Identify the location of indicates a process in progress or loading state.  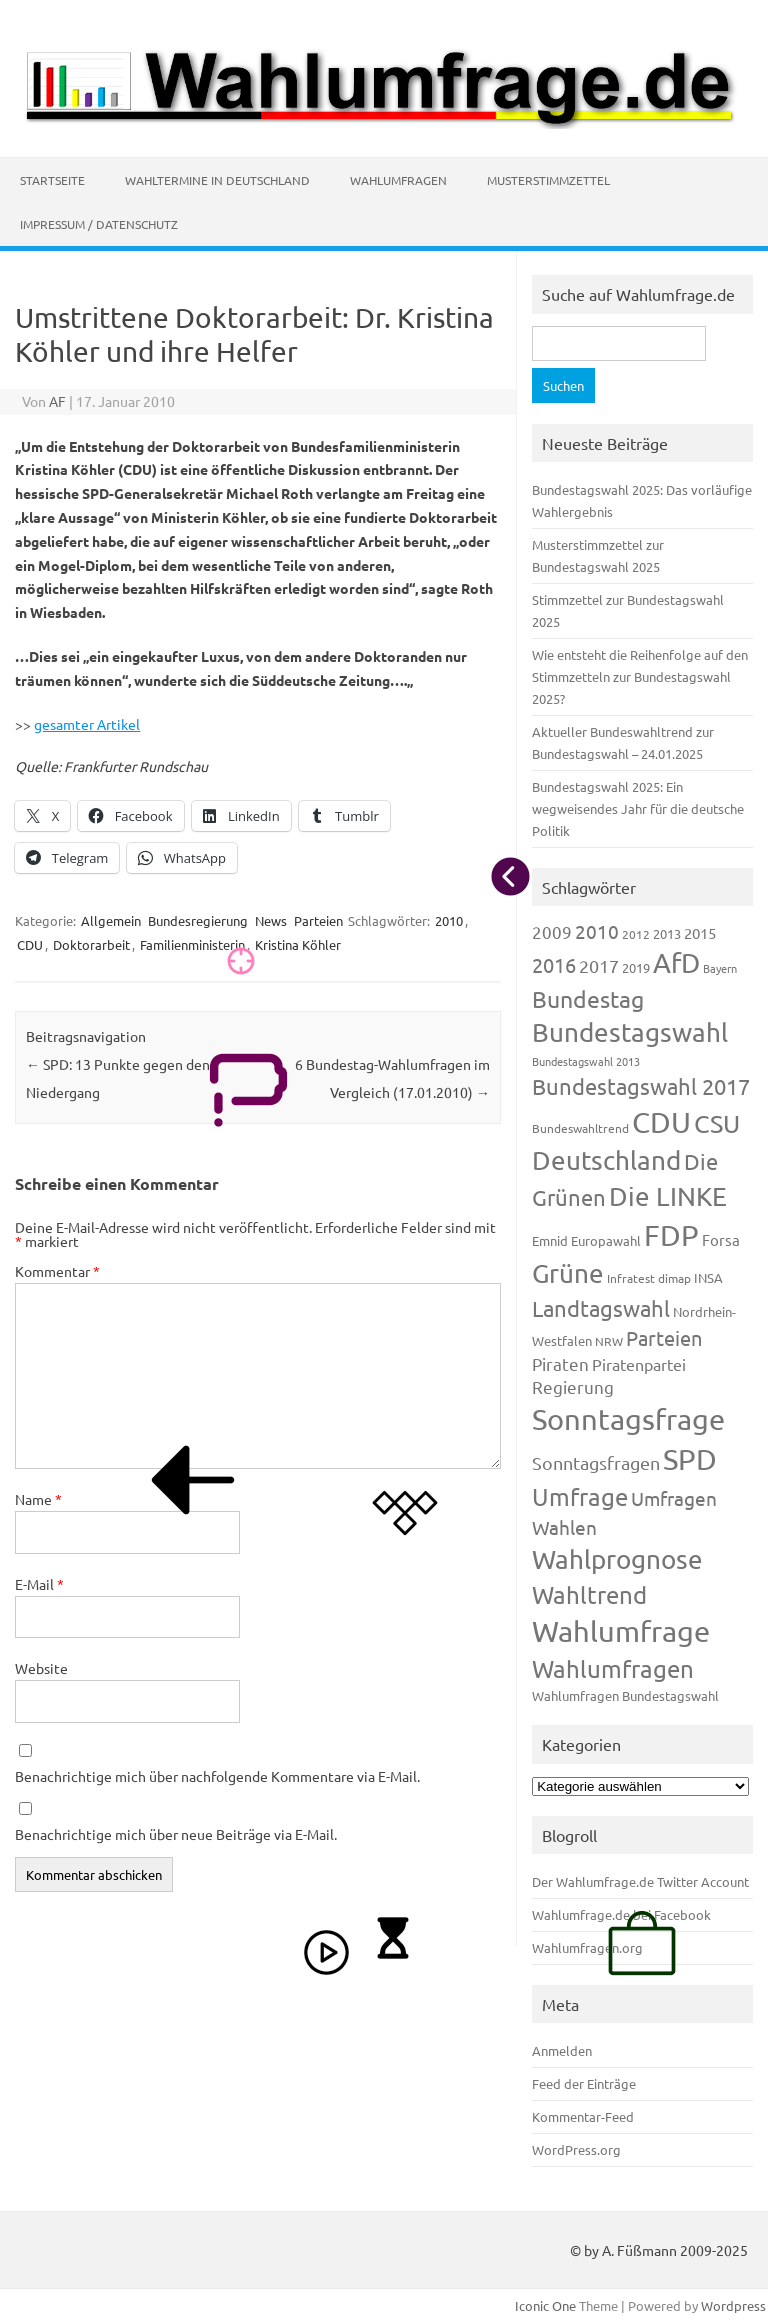
(393, 1938).